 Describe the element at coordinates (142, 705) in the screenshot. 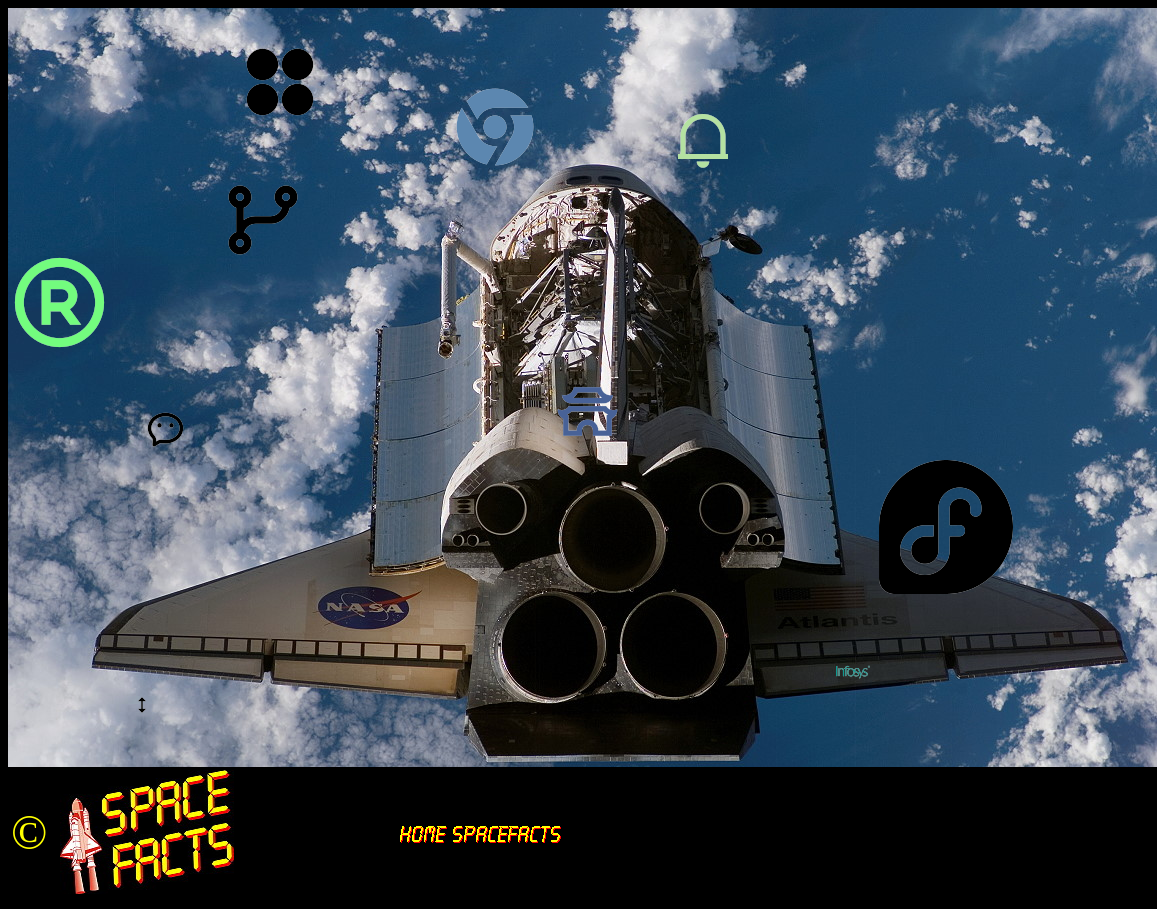

I see `expand content vertically` at that location.